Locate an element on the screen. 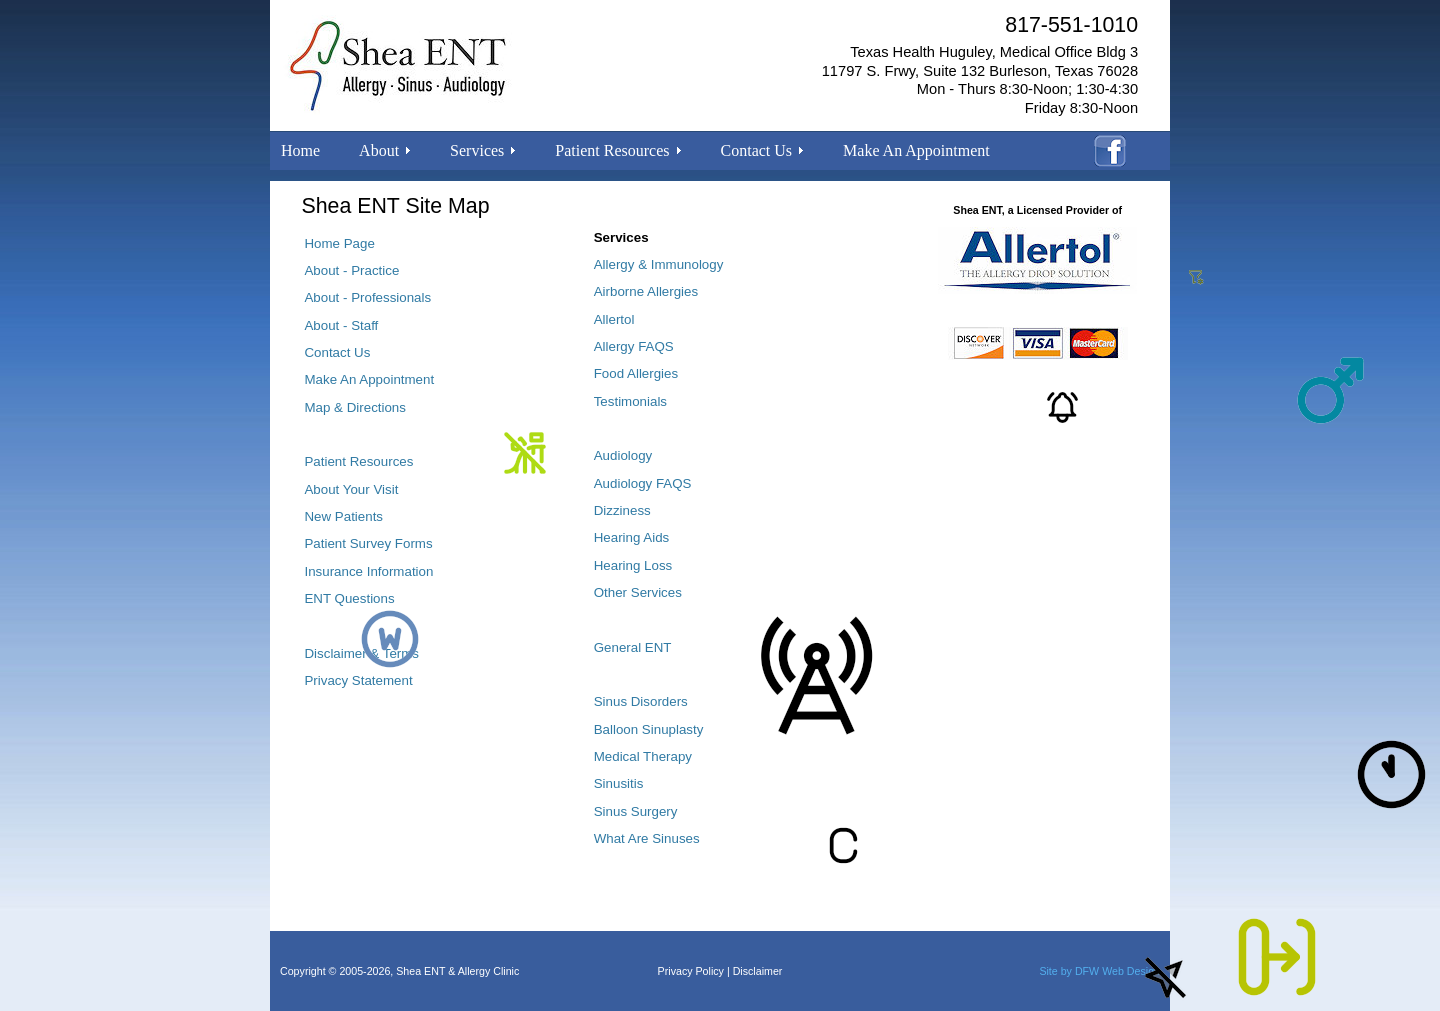  move element to the right is located at coordinates (1277, 957).